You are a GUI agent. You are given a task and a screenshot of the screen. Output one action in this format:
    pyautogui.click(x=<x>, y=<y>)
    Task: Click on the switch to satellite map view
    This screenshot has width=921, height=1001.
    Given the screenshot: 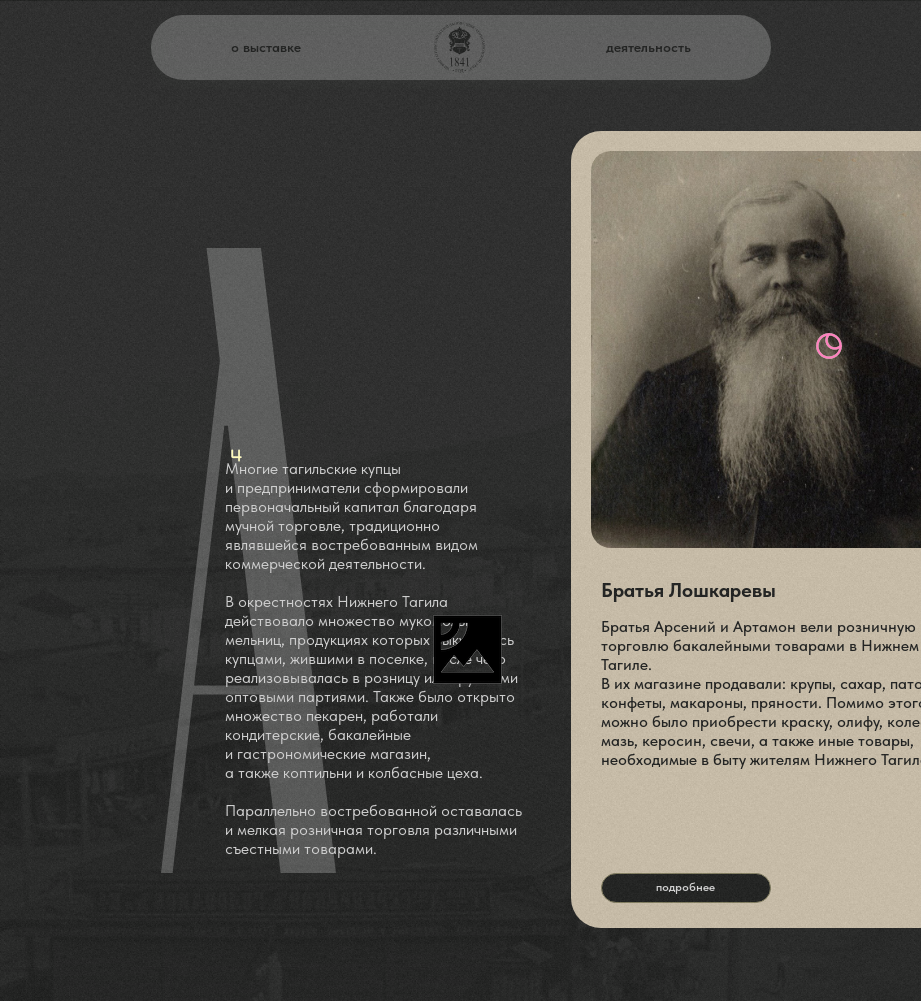 What is the action you would take?
    pyautogui.click(x=467, y=649)
    